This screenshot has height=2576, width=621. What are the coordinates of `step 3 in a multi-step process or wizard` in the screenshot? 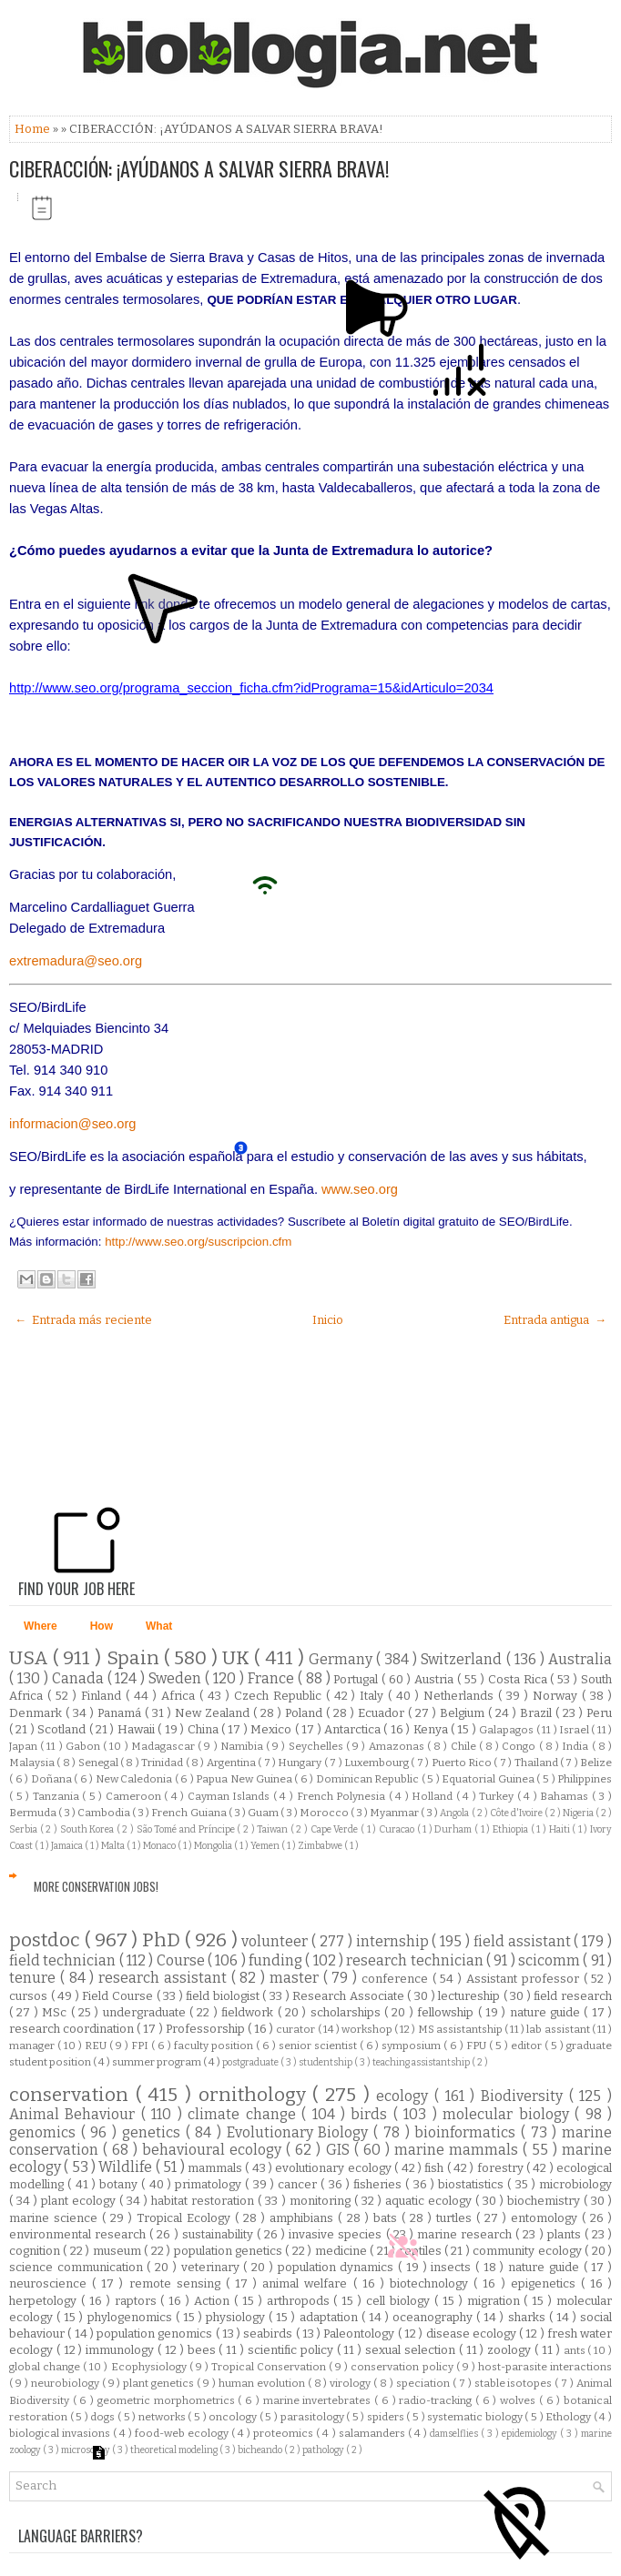 It's located at (240, 1147).